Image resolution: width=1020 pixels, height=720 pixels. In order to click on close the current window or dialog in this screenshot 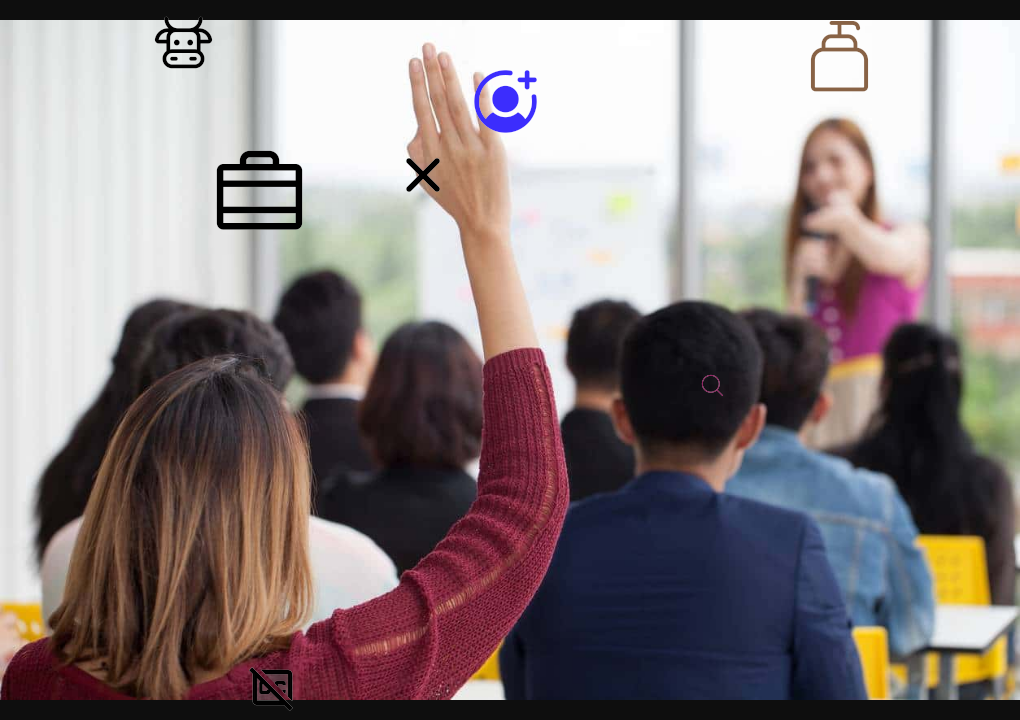, I will do `click(423, 175)`.